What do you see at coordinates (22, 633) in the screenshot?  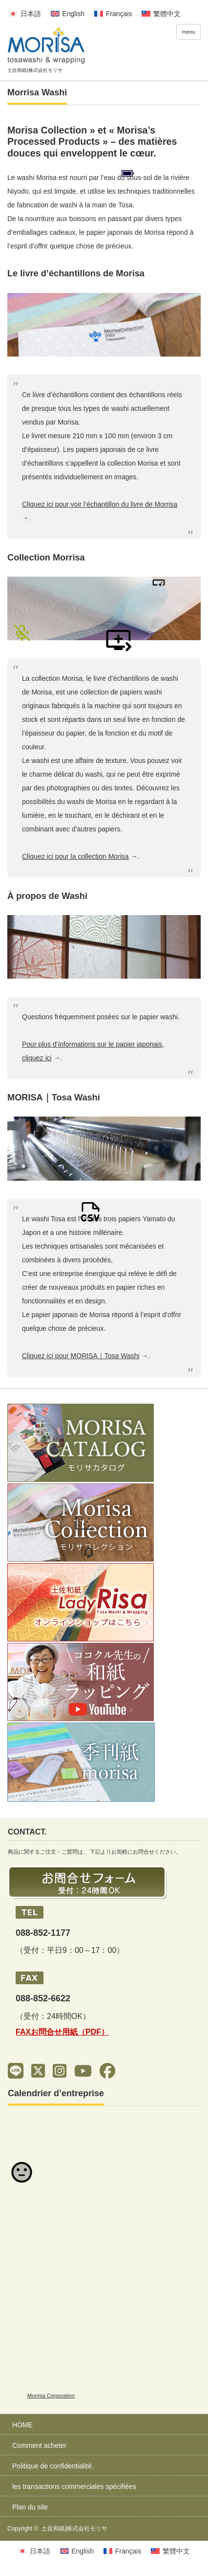 I see `mute your microphone` at bounding box center [22, 633].